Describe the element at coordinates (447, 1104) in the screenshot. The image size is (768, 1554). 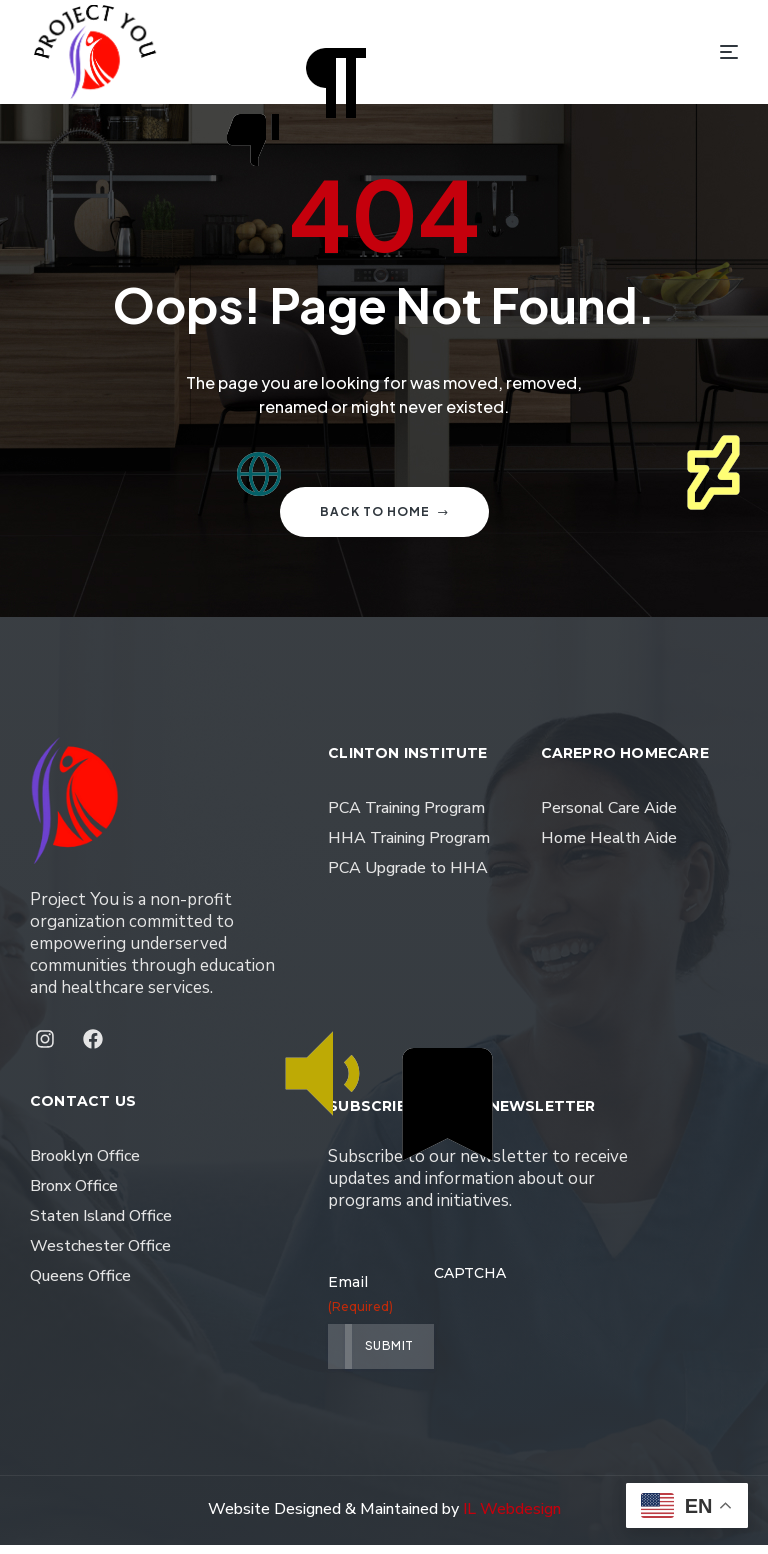
I see `save this item to your bookmarks` at that location.